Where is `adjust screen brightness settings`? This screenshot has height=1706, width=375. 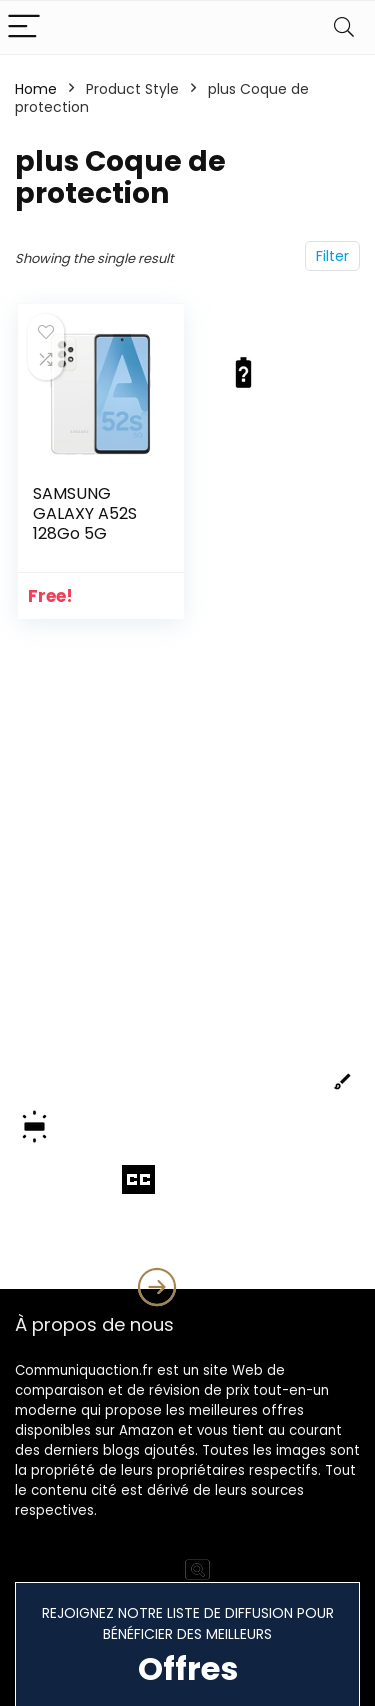
adjust screen brightness settings is located at coordinates (34, 1126).